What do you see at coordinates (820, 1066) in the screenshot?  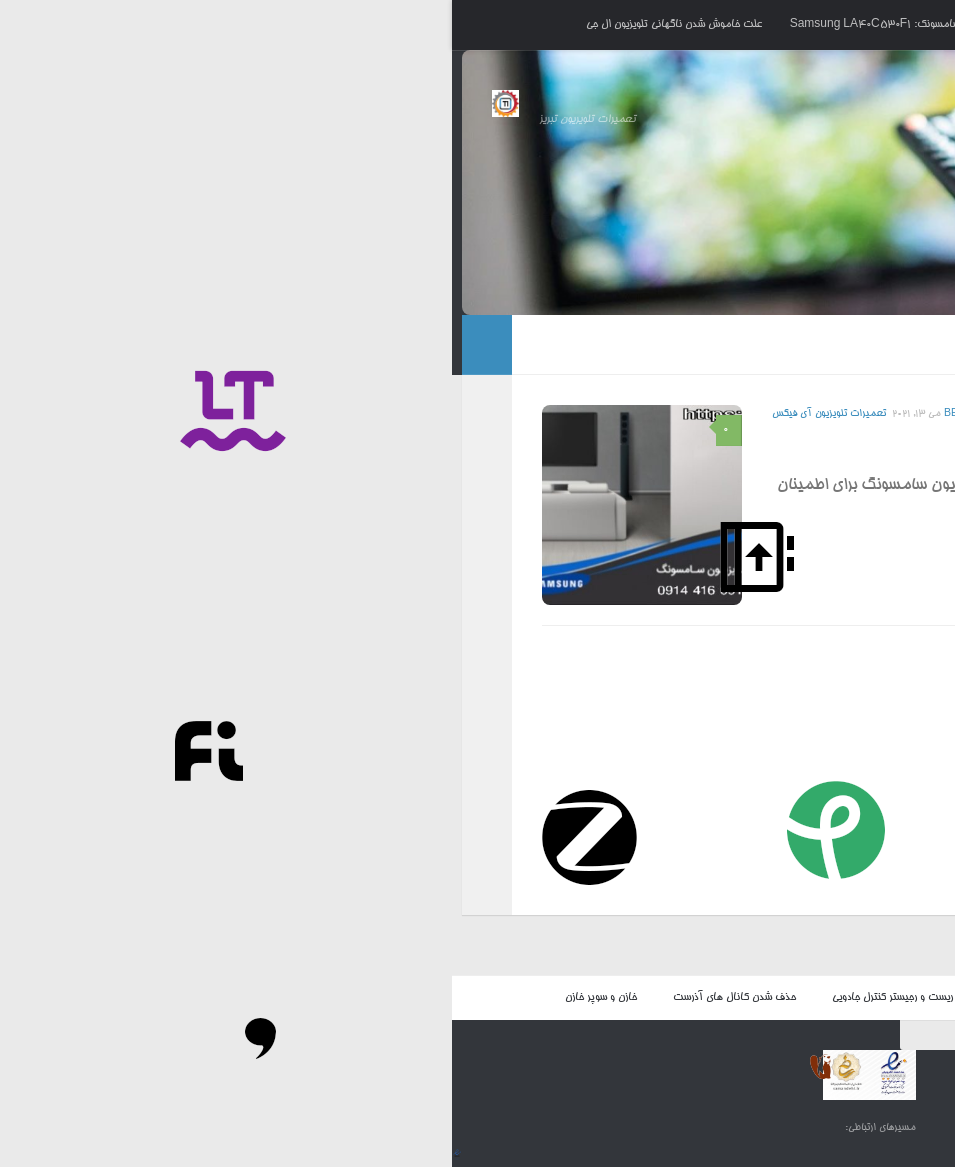 I see `open dbeaver database management application` at bounding box center [820, 1066].